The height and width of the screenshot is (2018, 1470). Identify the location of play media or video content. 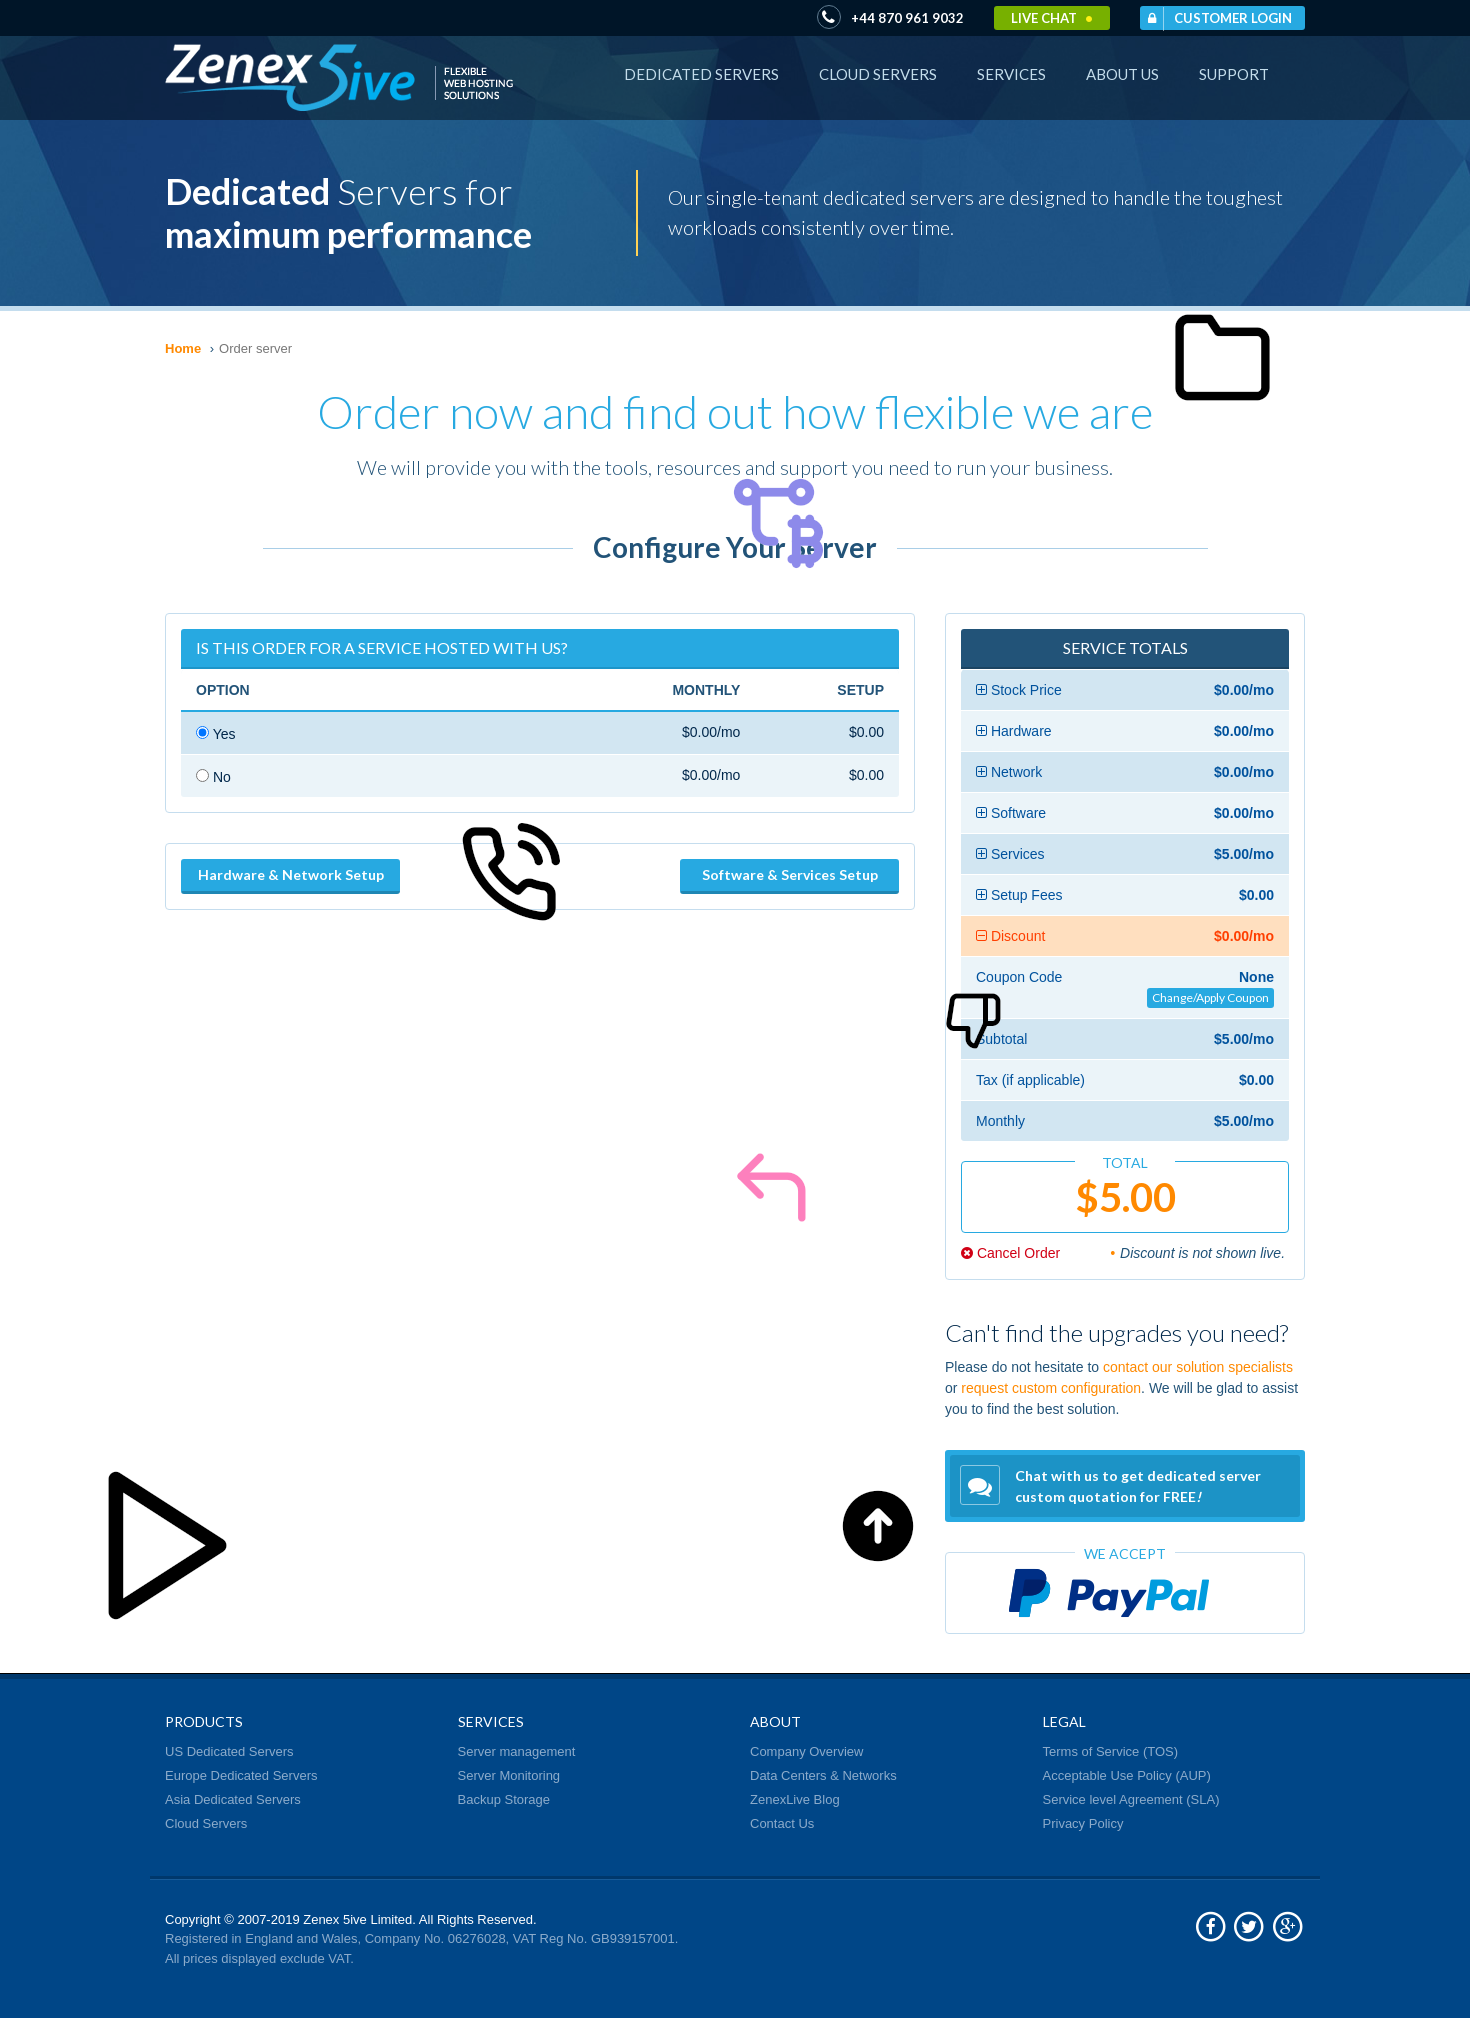
(167, 1545).